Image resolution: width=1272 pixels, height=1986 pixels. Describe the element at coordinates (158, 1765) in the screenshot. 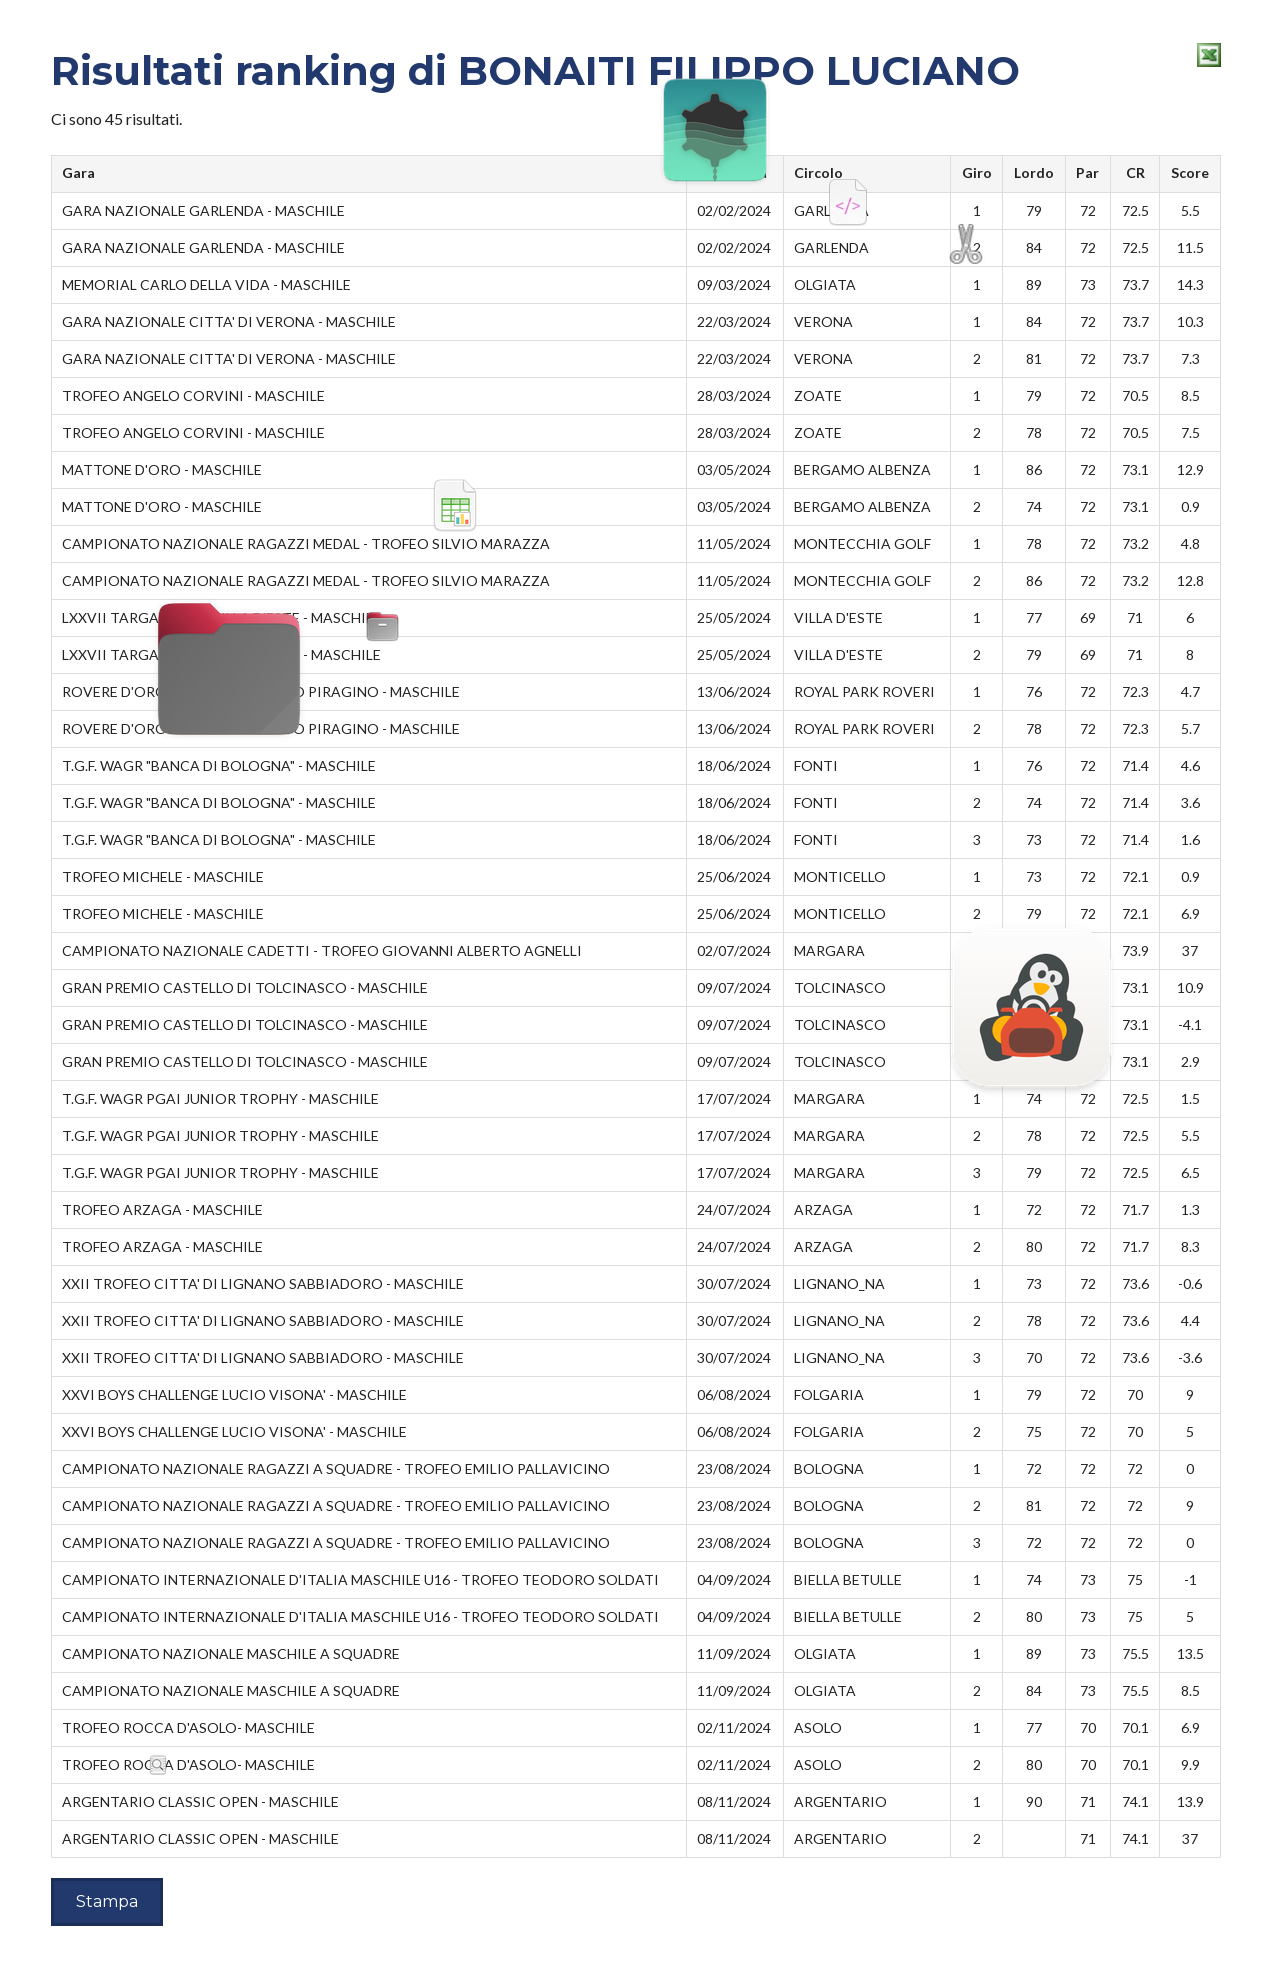

I see `open system log viewer` at that location.